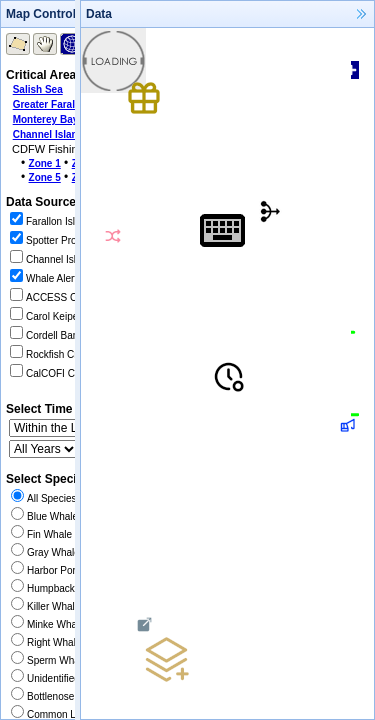 This screenshot has width=375, height=720. What do you see at coordinates (270, 211) in the screenshot?
I see `manage ad mediation settings` at bounding box center [270, 211].